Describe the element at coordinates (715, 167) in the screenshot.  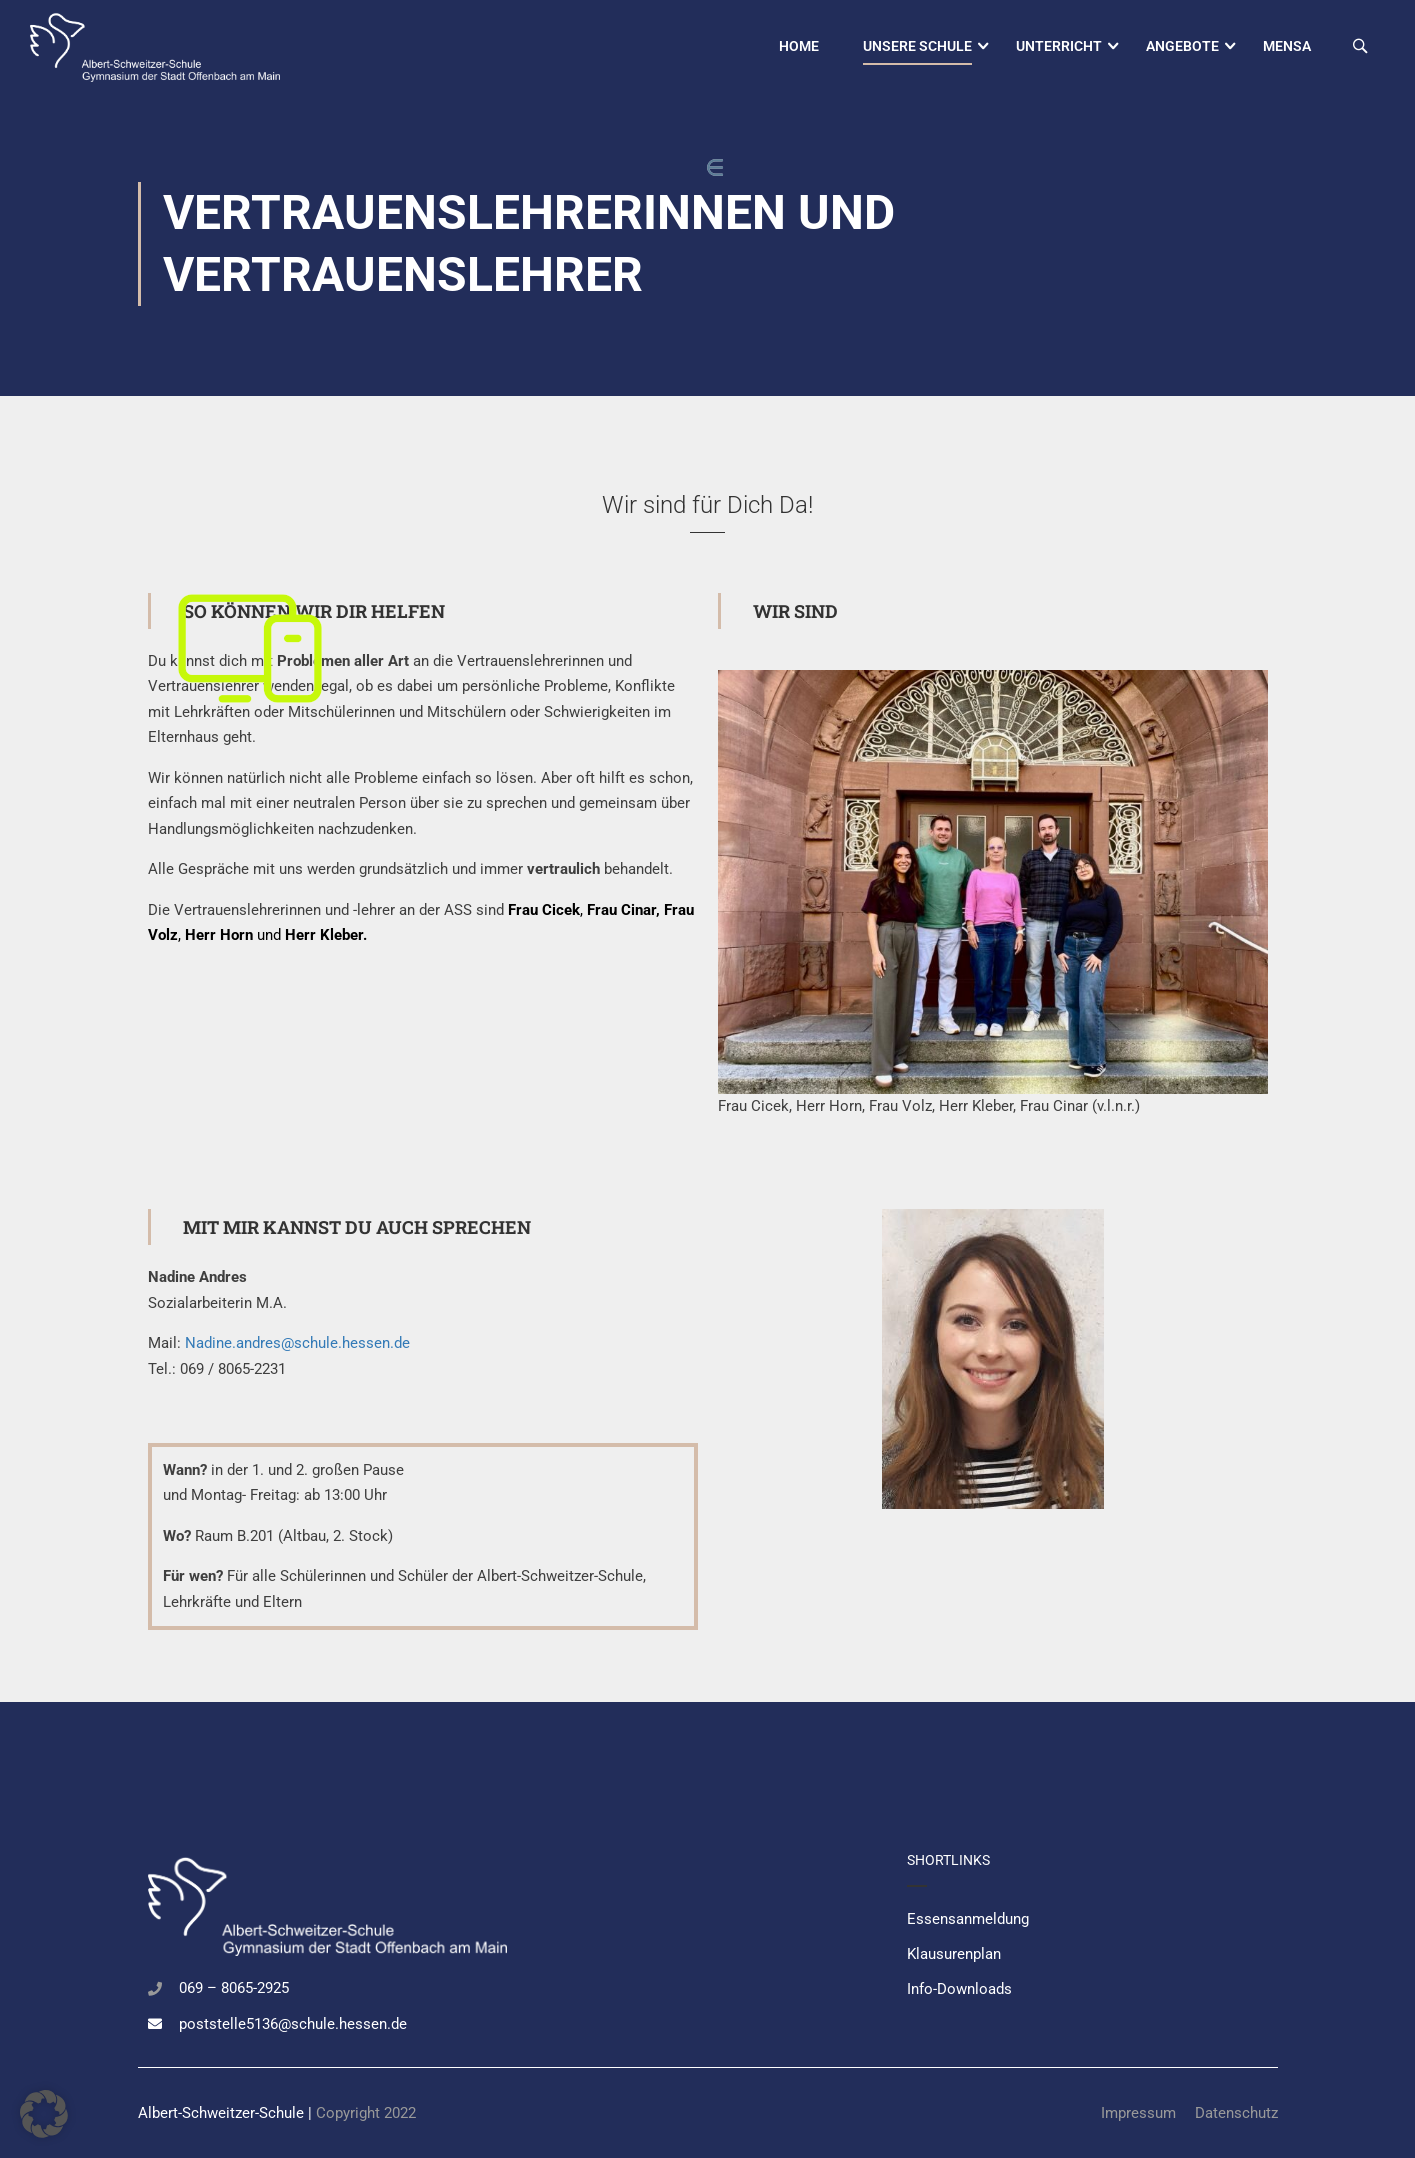
I see `indicates set membership in mathematical notation` at that location.